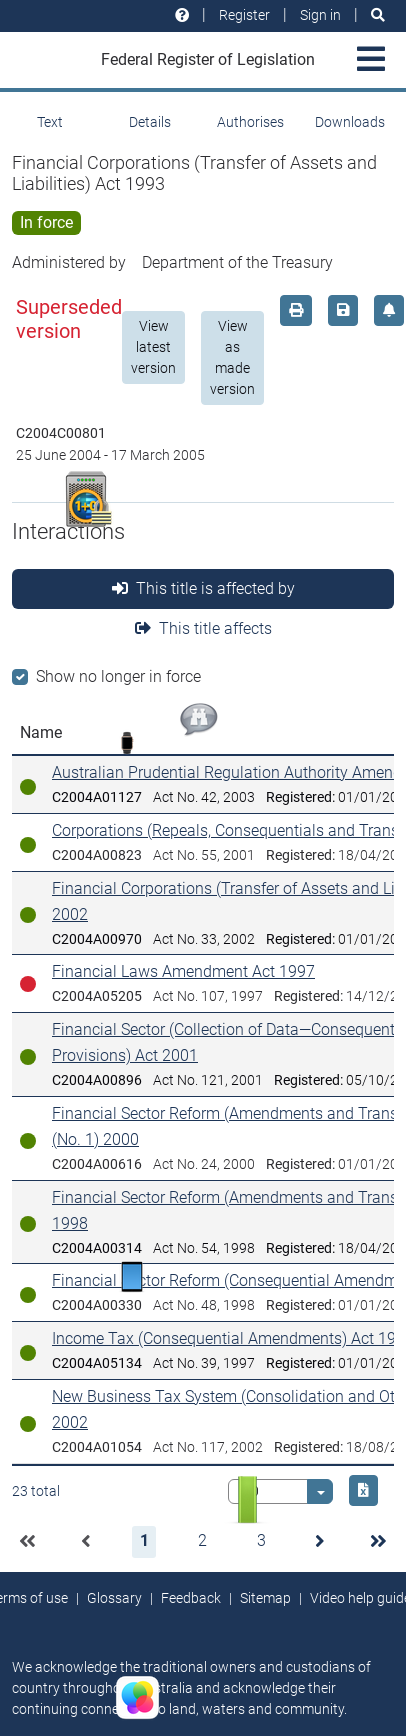 This screenshot has width=406, height=1736. What do you see at coordinates (86, 499) in the screenshot?
I see `locked RAID 10 storage array` at bounding box center [86, 499].